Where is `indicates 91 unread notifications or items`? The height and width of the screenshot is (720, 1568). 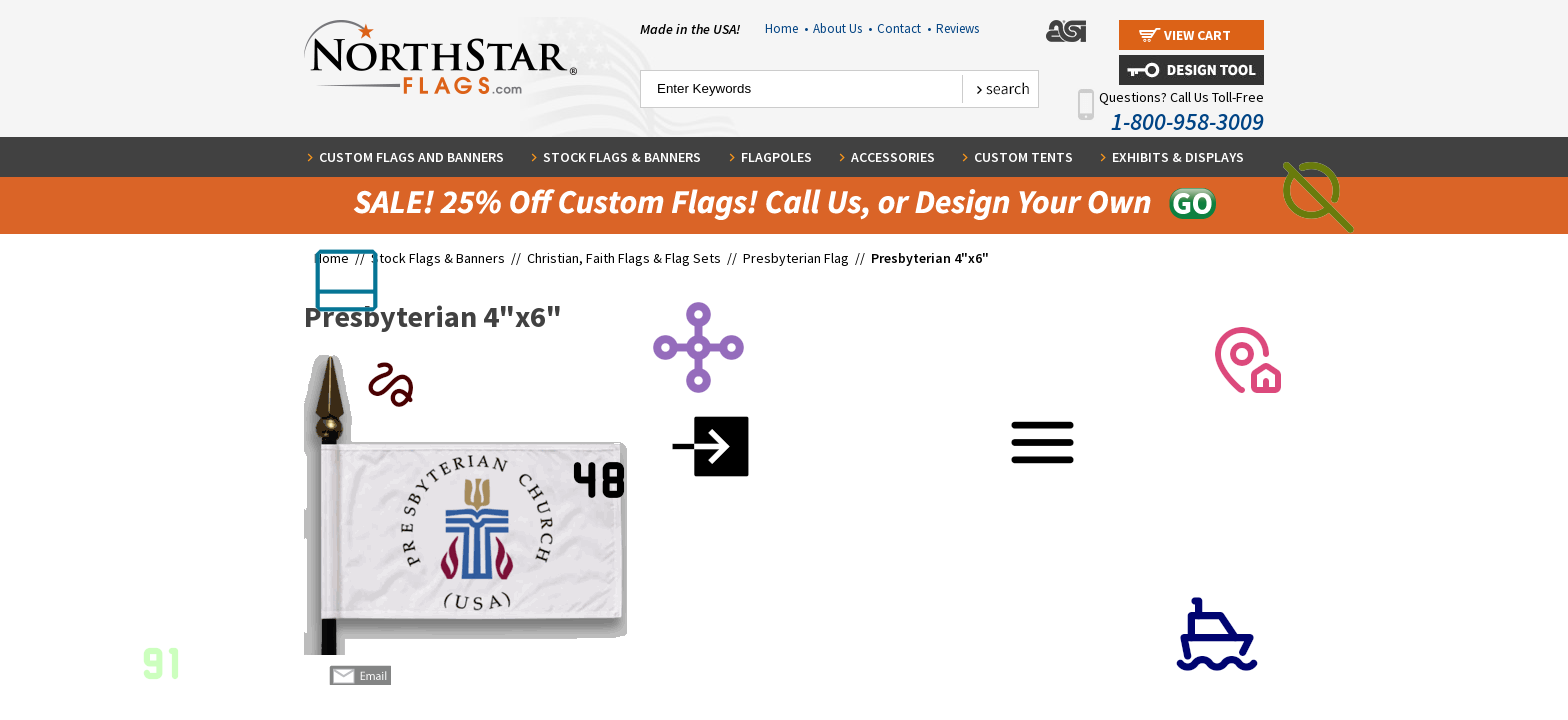
indicates 91 unread notifications or items is located at coordinates (162, 663).